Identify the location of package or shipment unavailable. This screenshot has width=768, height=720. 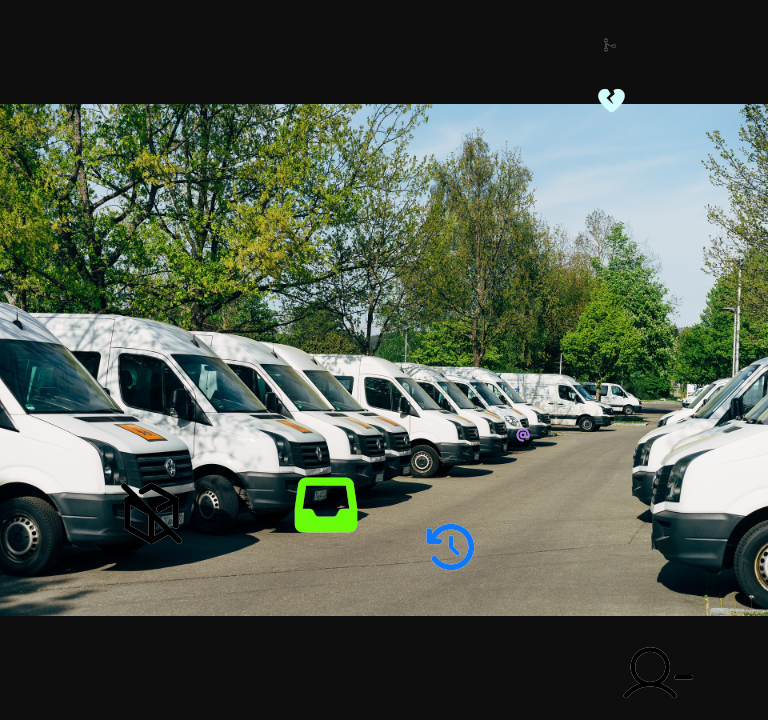
(151, 513).